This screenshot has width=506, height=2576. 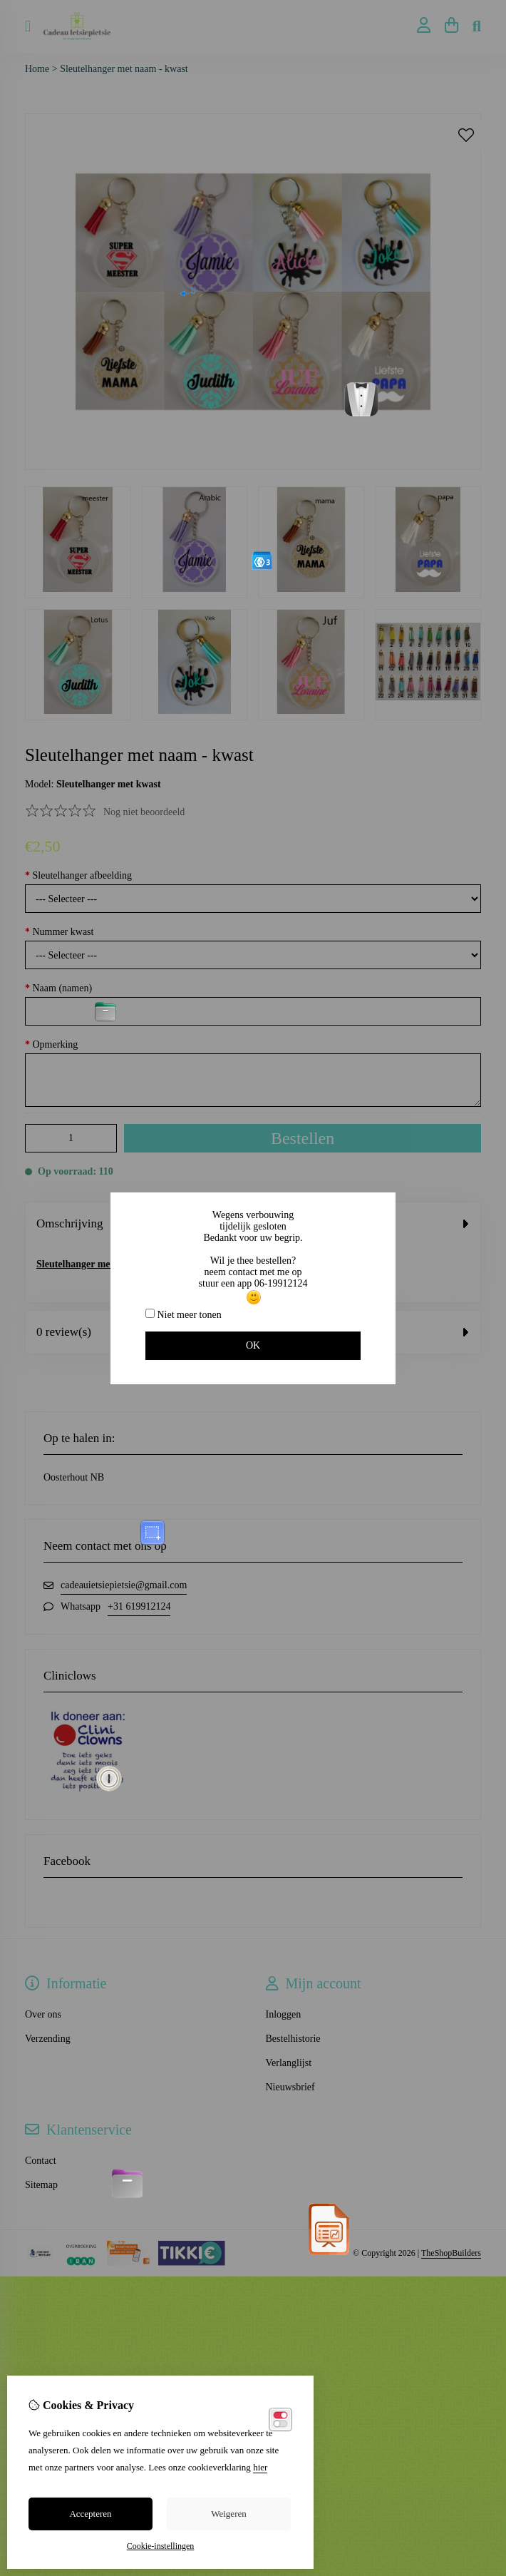 I want to click on reply to all recipients of an email, so click(x=187, y=290).